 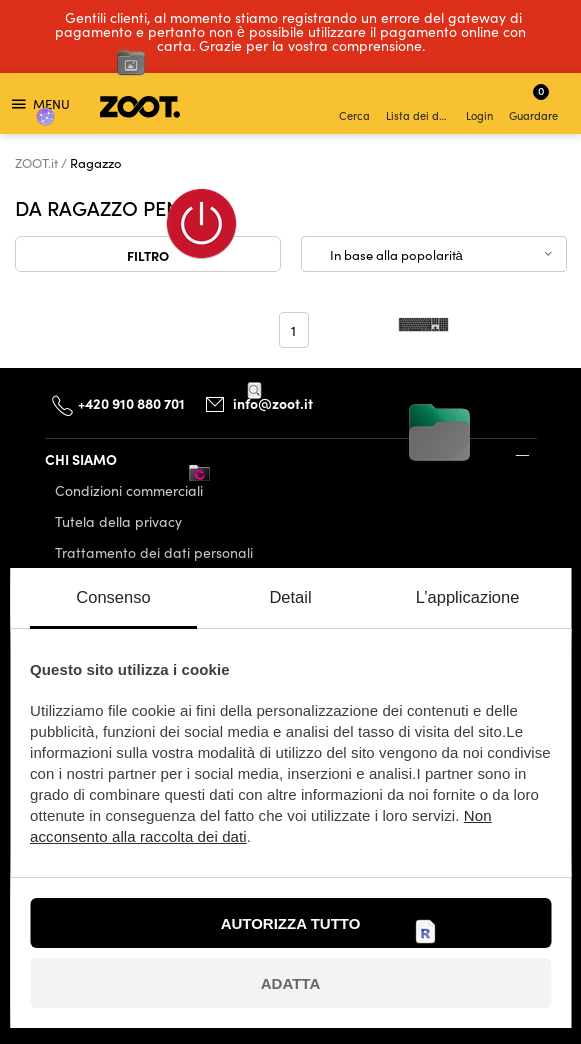 I want to click on open system log viewer, so click(x=254, y=390).